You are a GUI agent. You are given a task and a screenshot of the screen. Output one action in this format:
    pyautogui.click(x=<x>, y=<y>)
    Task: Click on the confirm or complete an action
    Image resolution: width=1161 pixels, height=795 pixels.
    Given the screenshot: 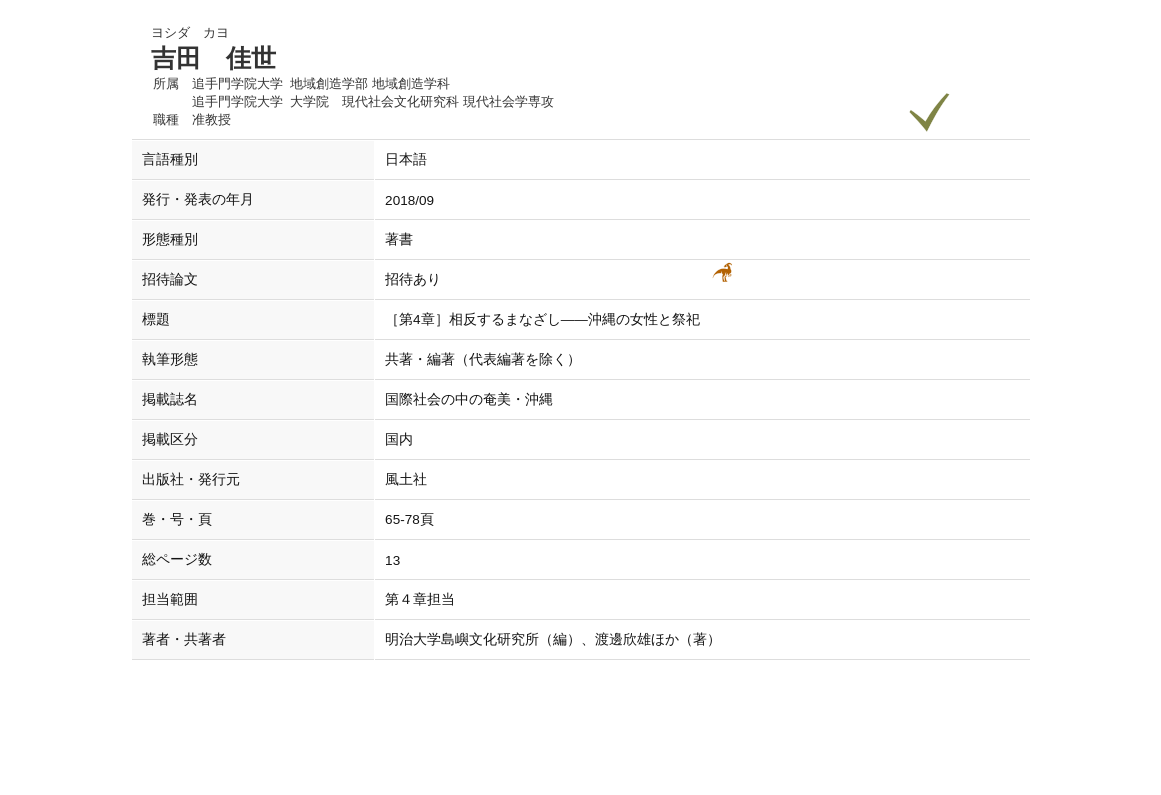 What is the action you would take?
    pyautogui.click(x=929, y=112)
    